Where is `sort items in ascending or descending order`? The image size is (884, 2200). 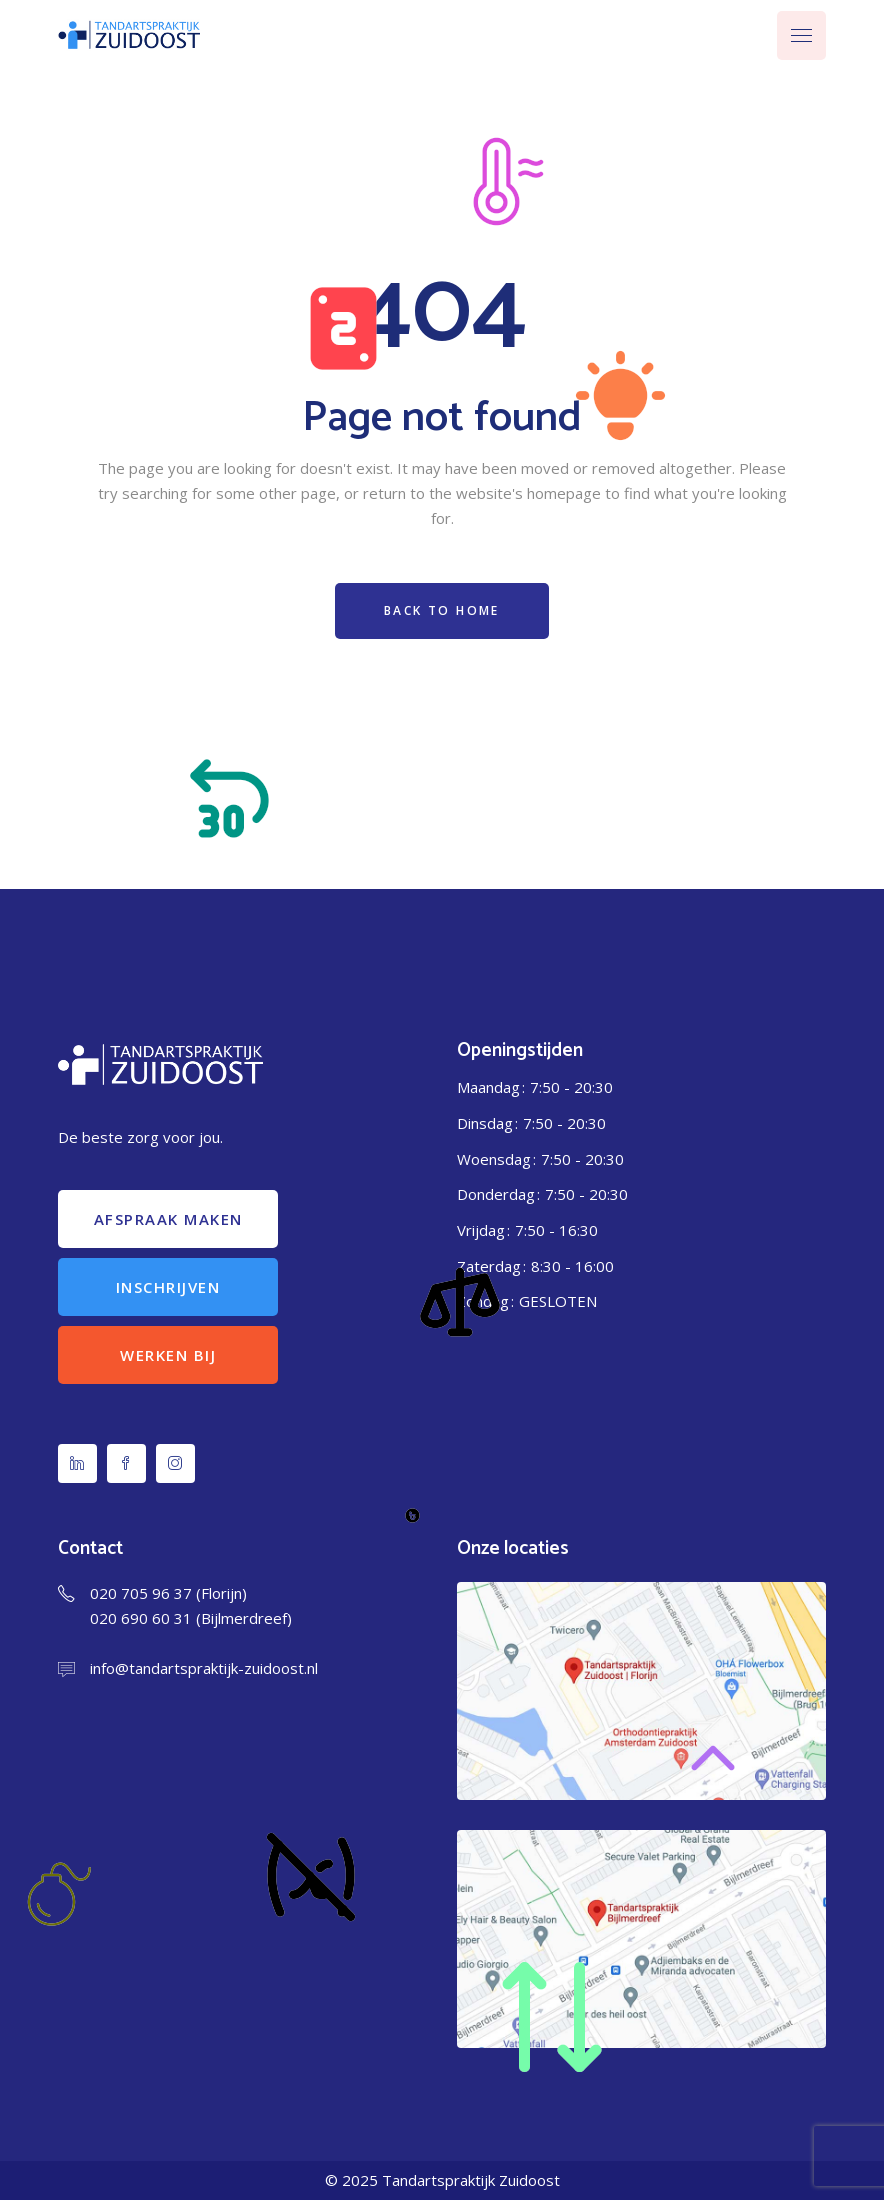
sort items in ascending or descending order is located at coordinates (552, 2017).